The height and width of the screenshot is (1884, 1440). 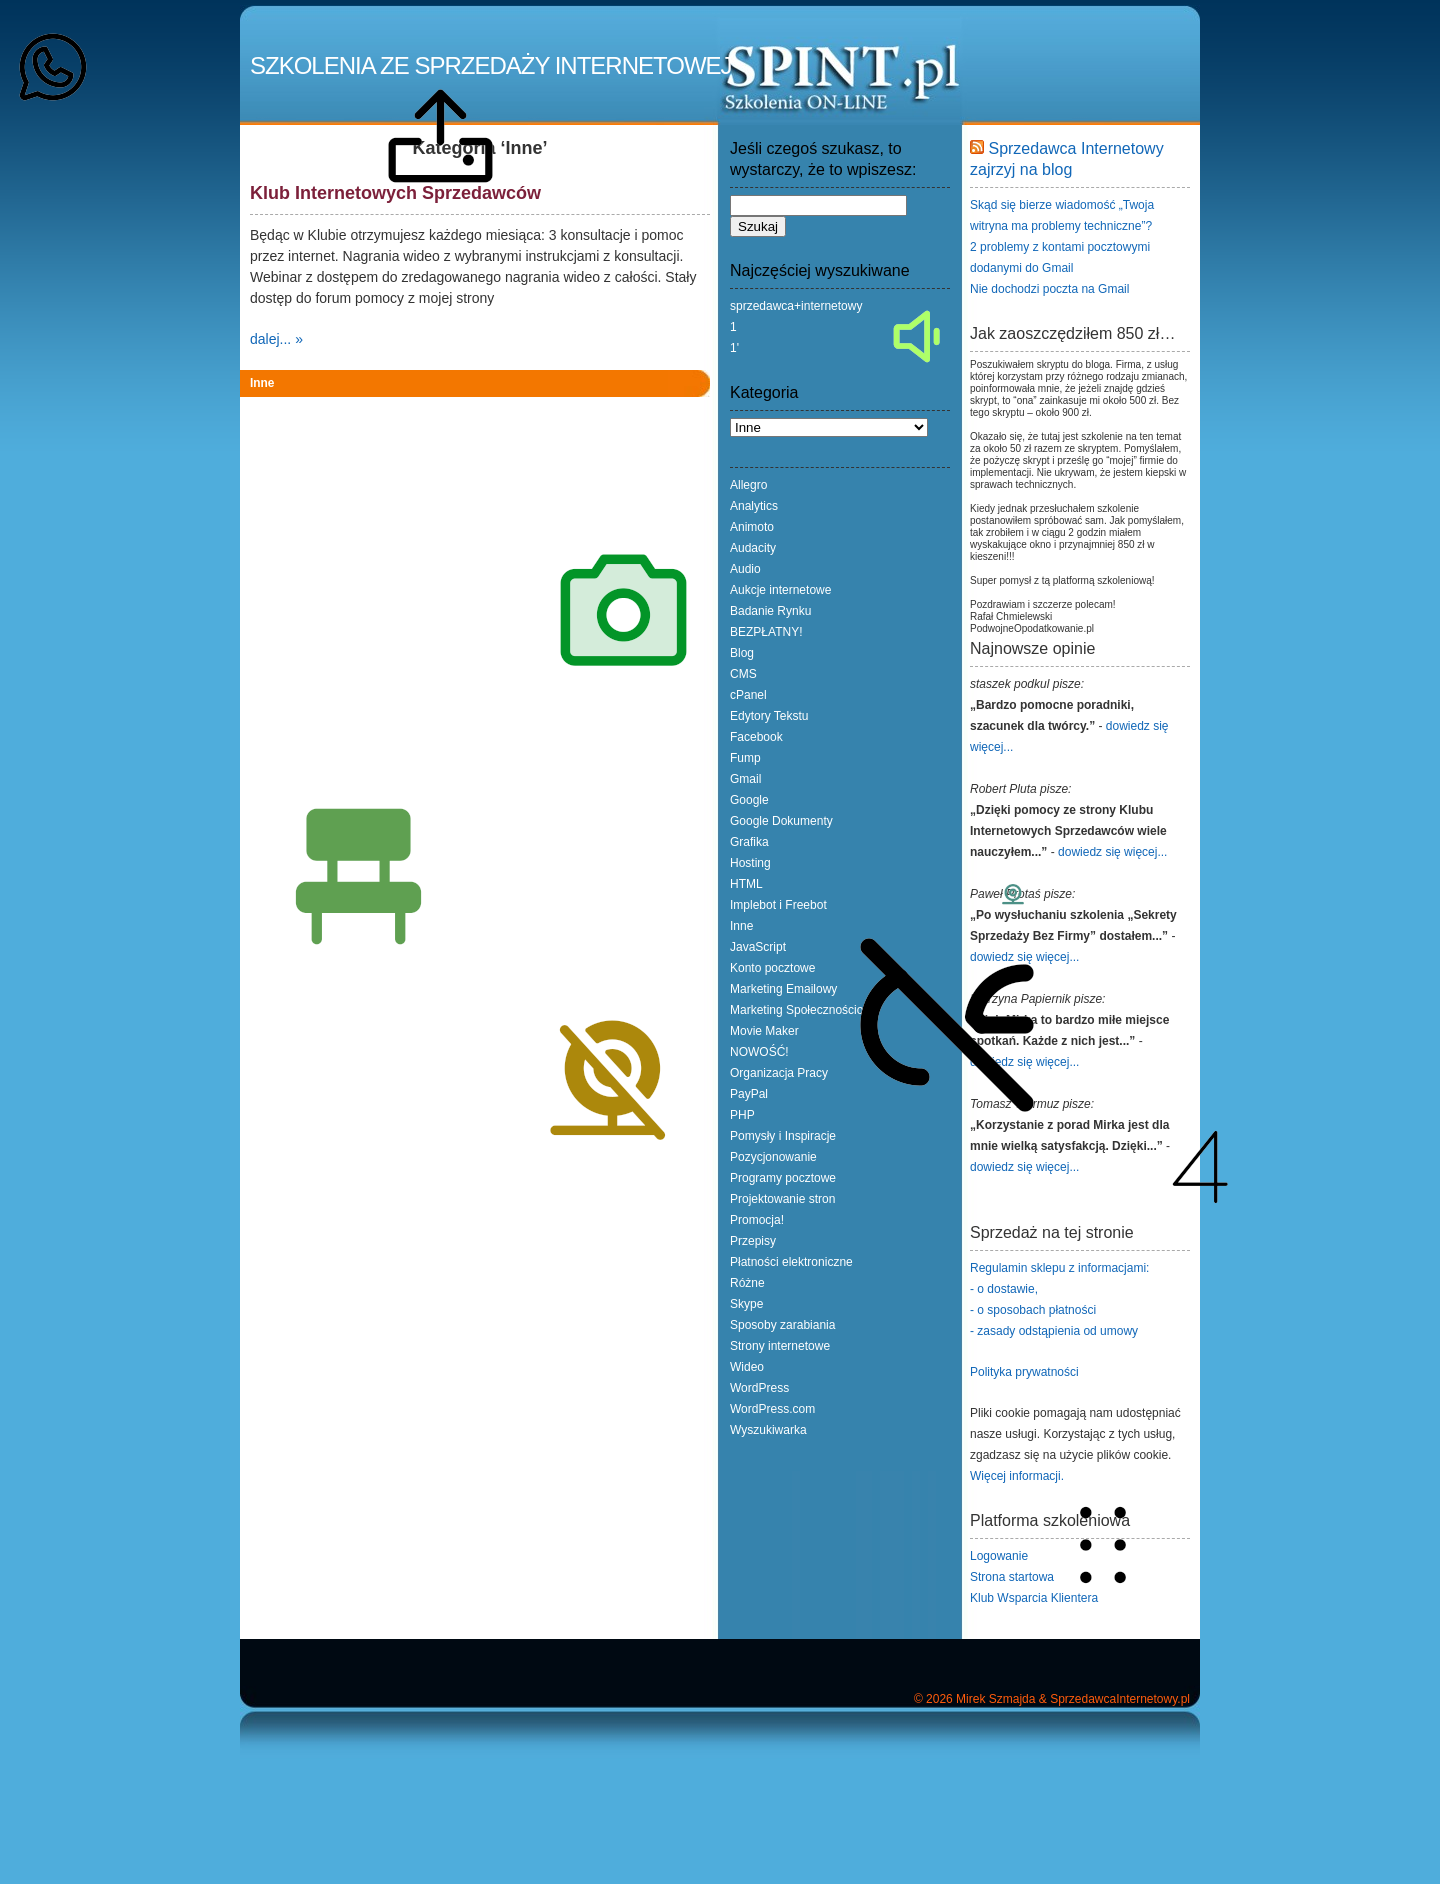 What do you see at coordinates (1103, 1545) in the screenshot?
I see `drag to reorder items` at bounding box center [1103, 1545].